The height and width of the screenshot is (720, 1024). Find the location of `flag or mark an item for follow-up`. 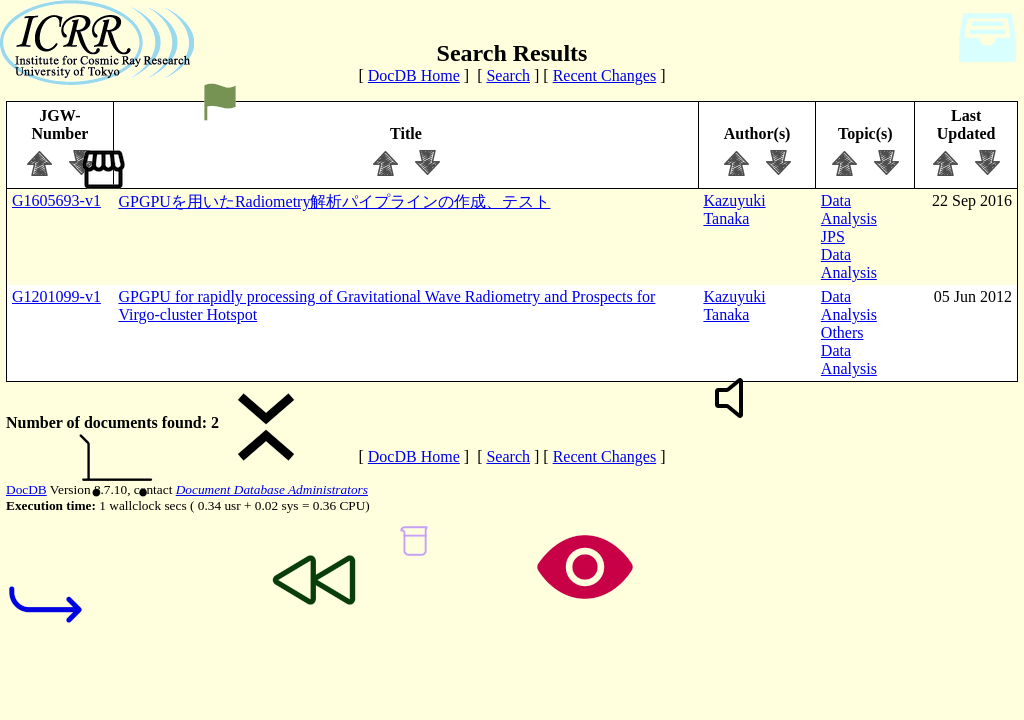

flag or mark an item for follow-up is located at coordinates (220, 102).